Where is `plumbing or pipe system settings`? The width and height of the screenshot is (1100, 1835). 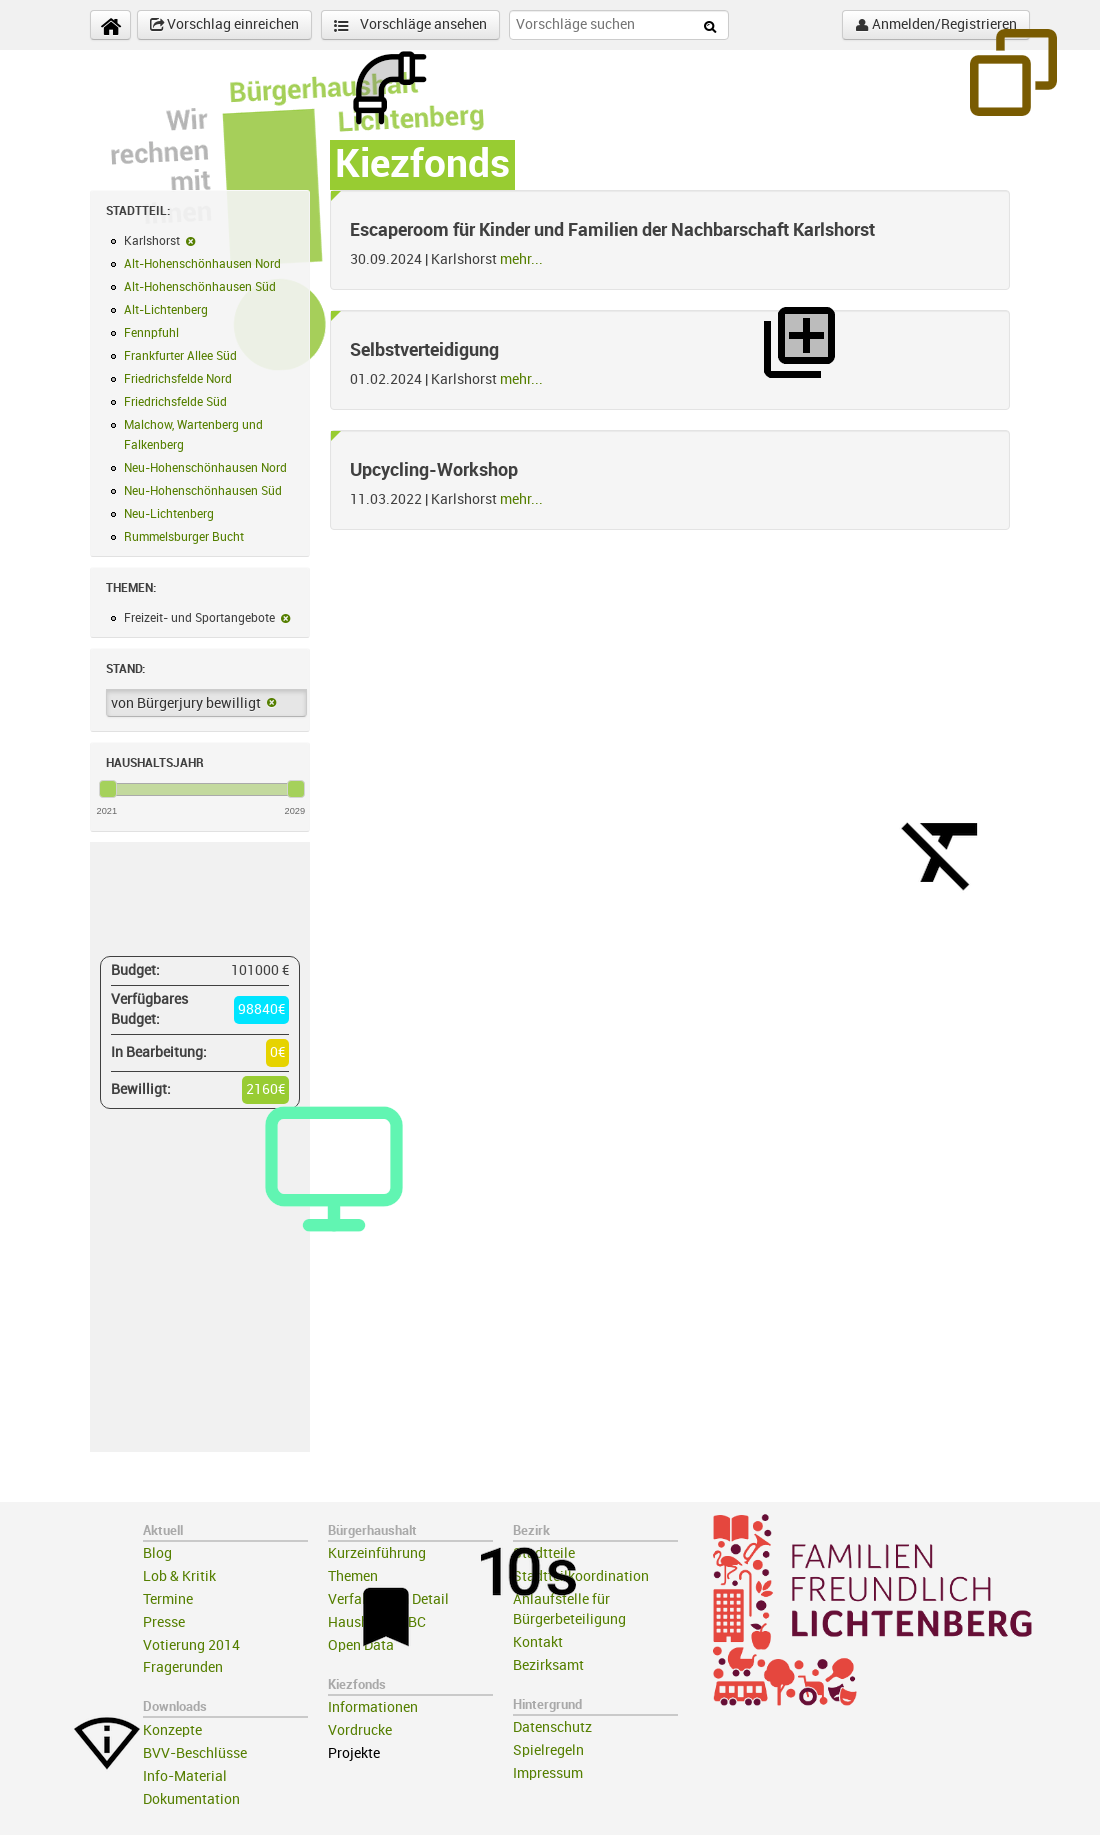
plumbing or pipe system settings is located at coordinates (387, 85).